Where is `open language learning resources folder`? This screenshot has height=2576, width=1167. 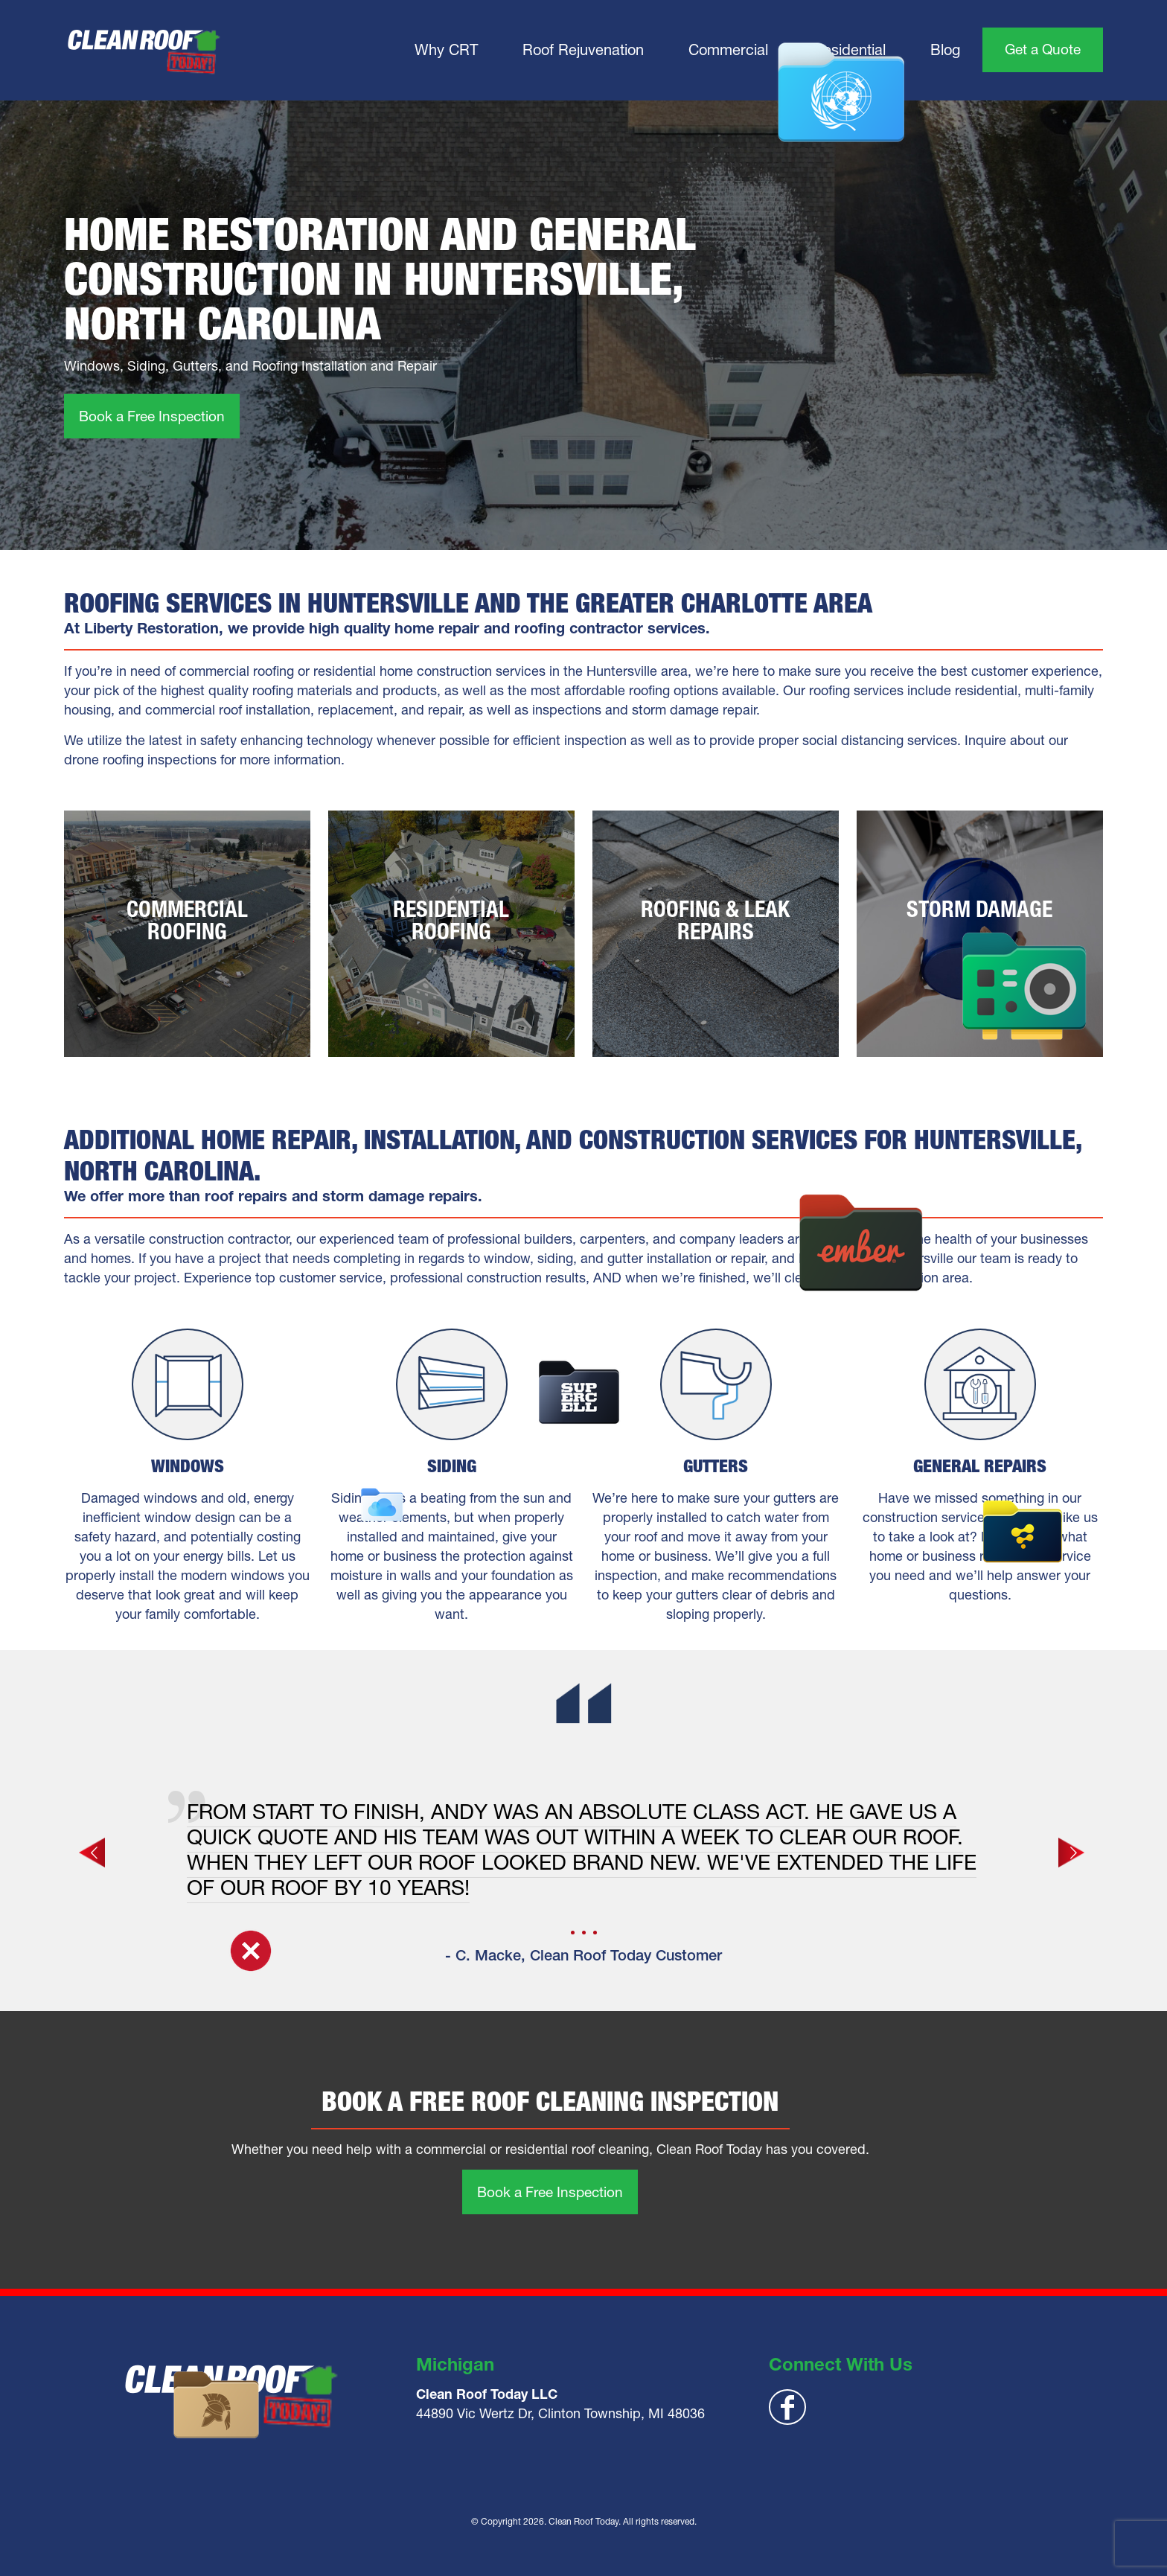 open language learning resources folder is located at coordinates (840, 95).